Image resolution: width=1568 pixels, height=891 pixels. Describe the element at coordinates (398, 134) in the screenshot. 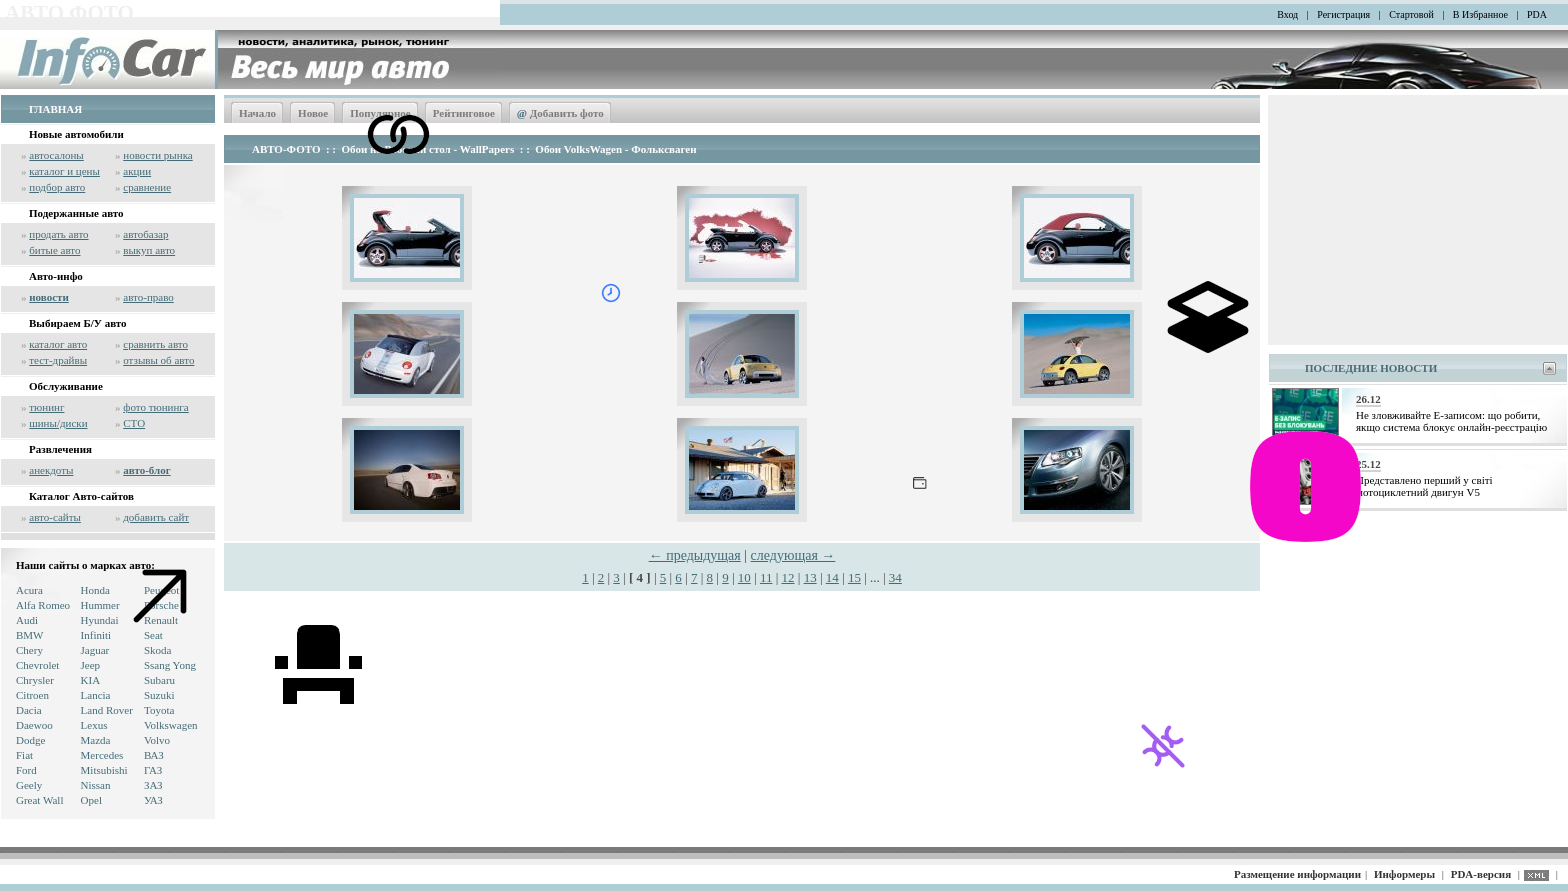

I see `view connections or relationships between items` at that location.